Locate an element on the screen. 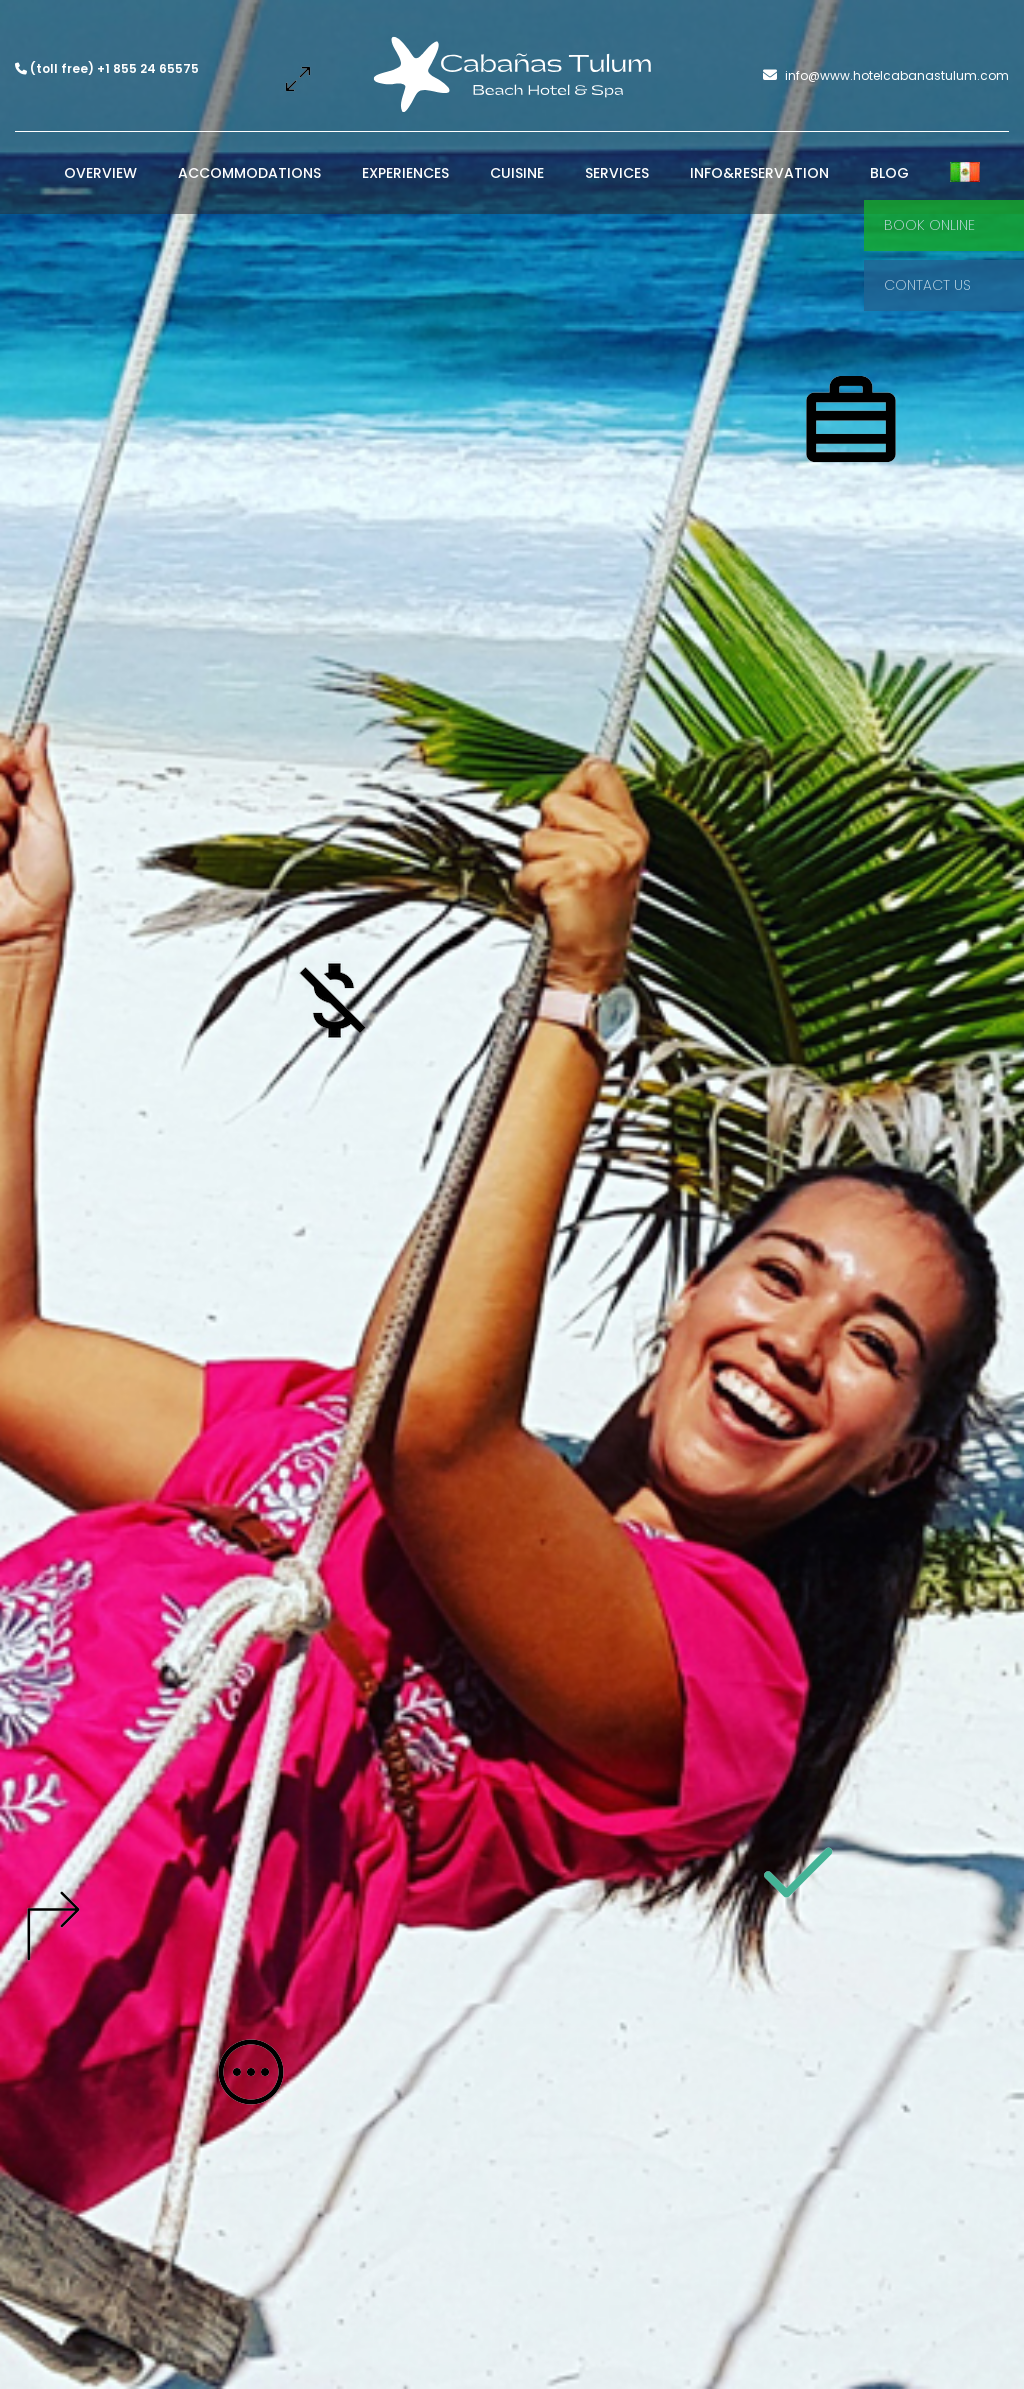 This screenshot has width=1024, height=2389. expand to fullscreen mode is located at coordinates (298, 79).